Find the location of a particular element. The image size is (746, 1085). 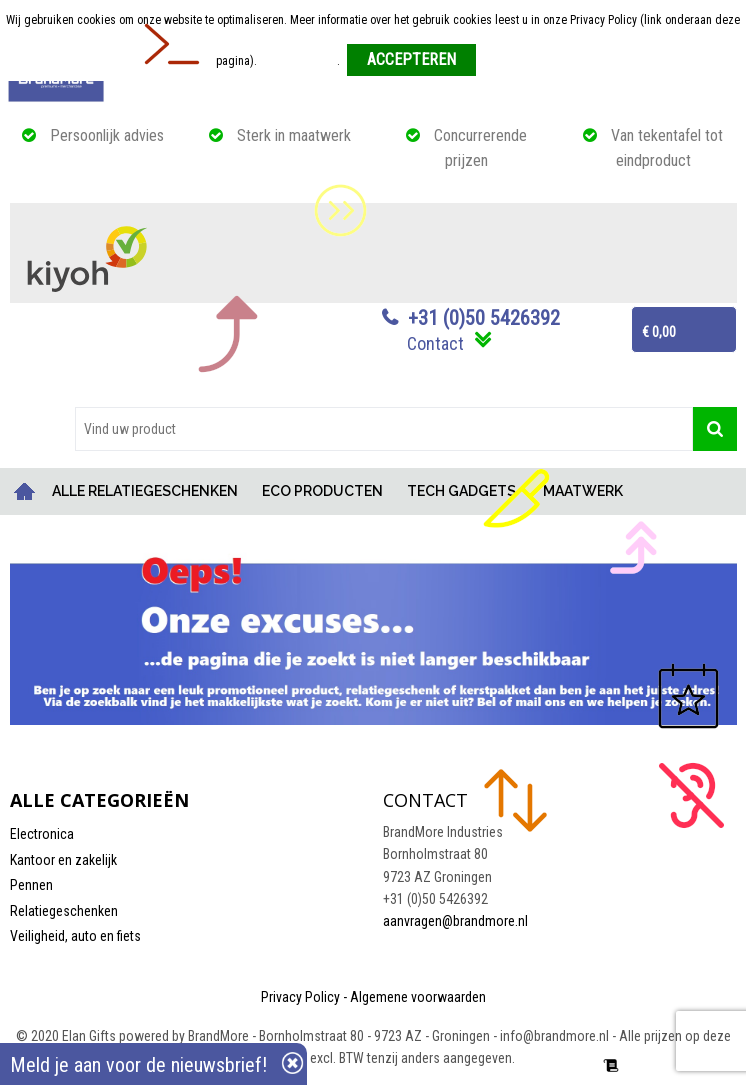

view terms and conditions or legal documents is located at coordinates (611, 1065).